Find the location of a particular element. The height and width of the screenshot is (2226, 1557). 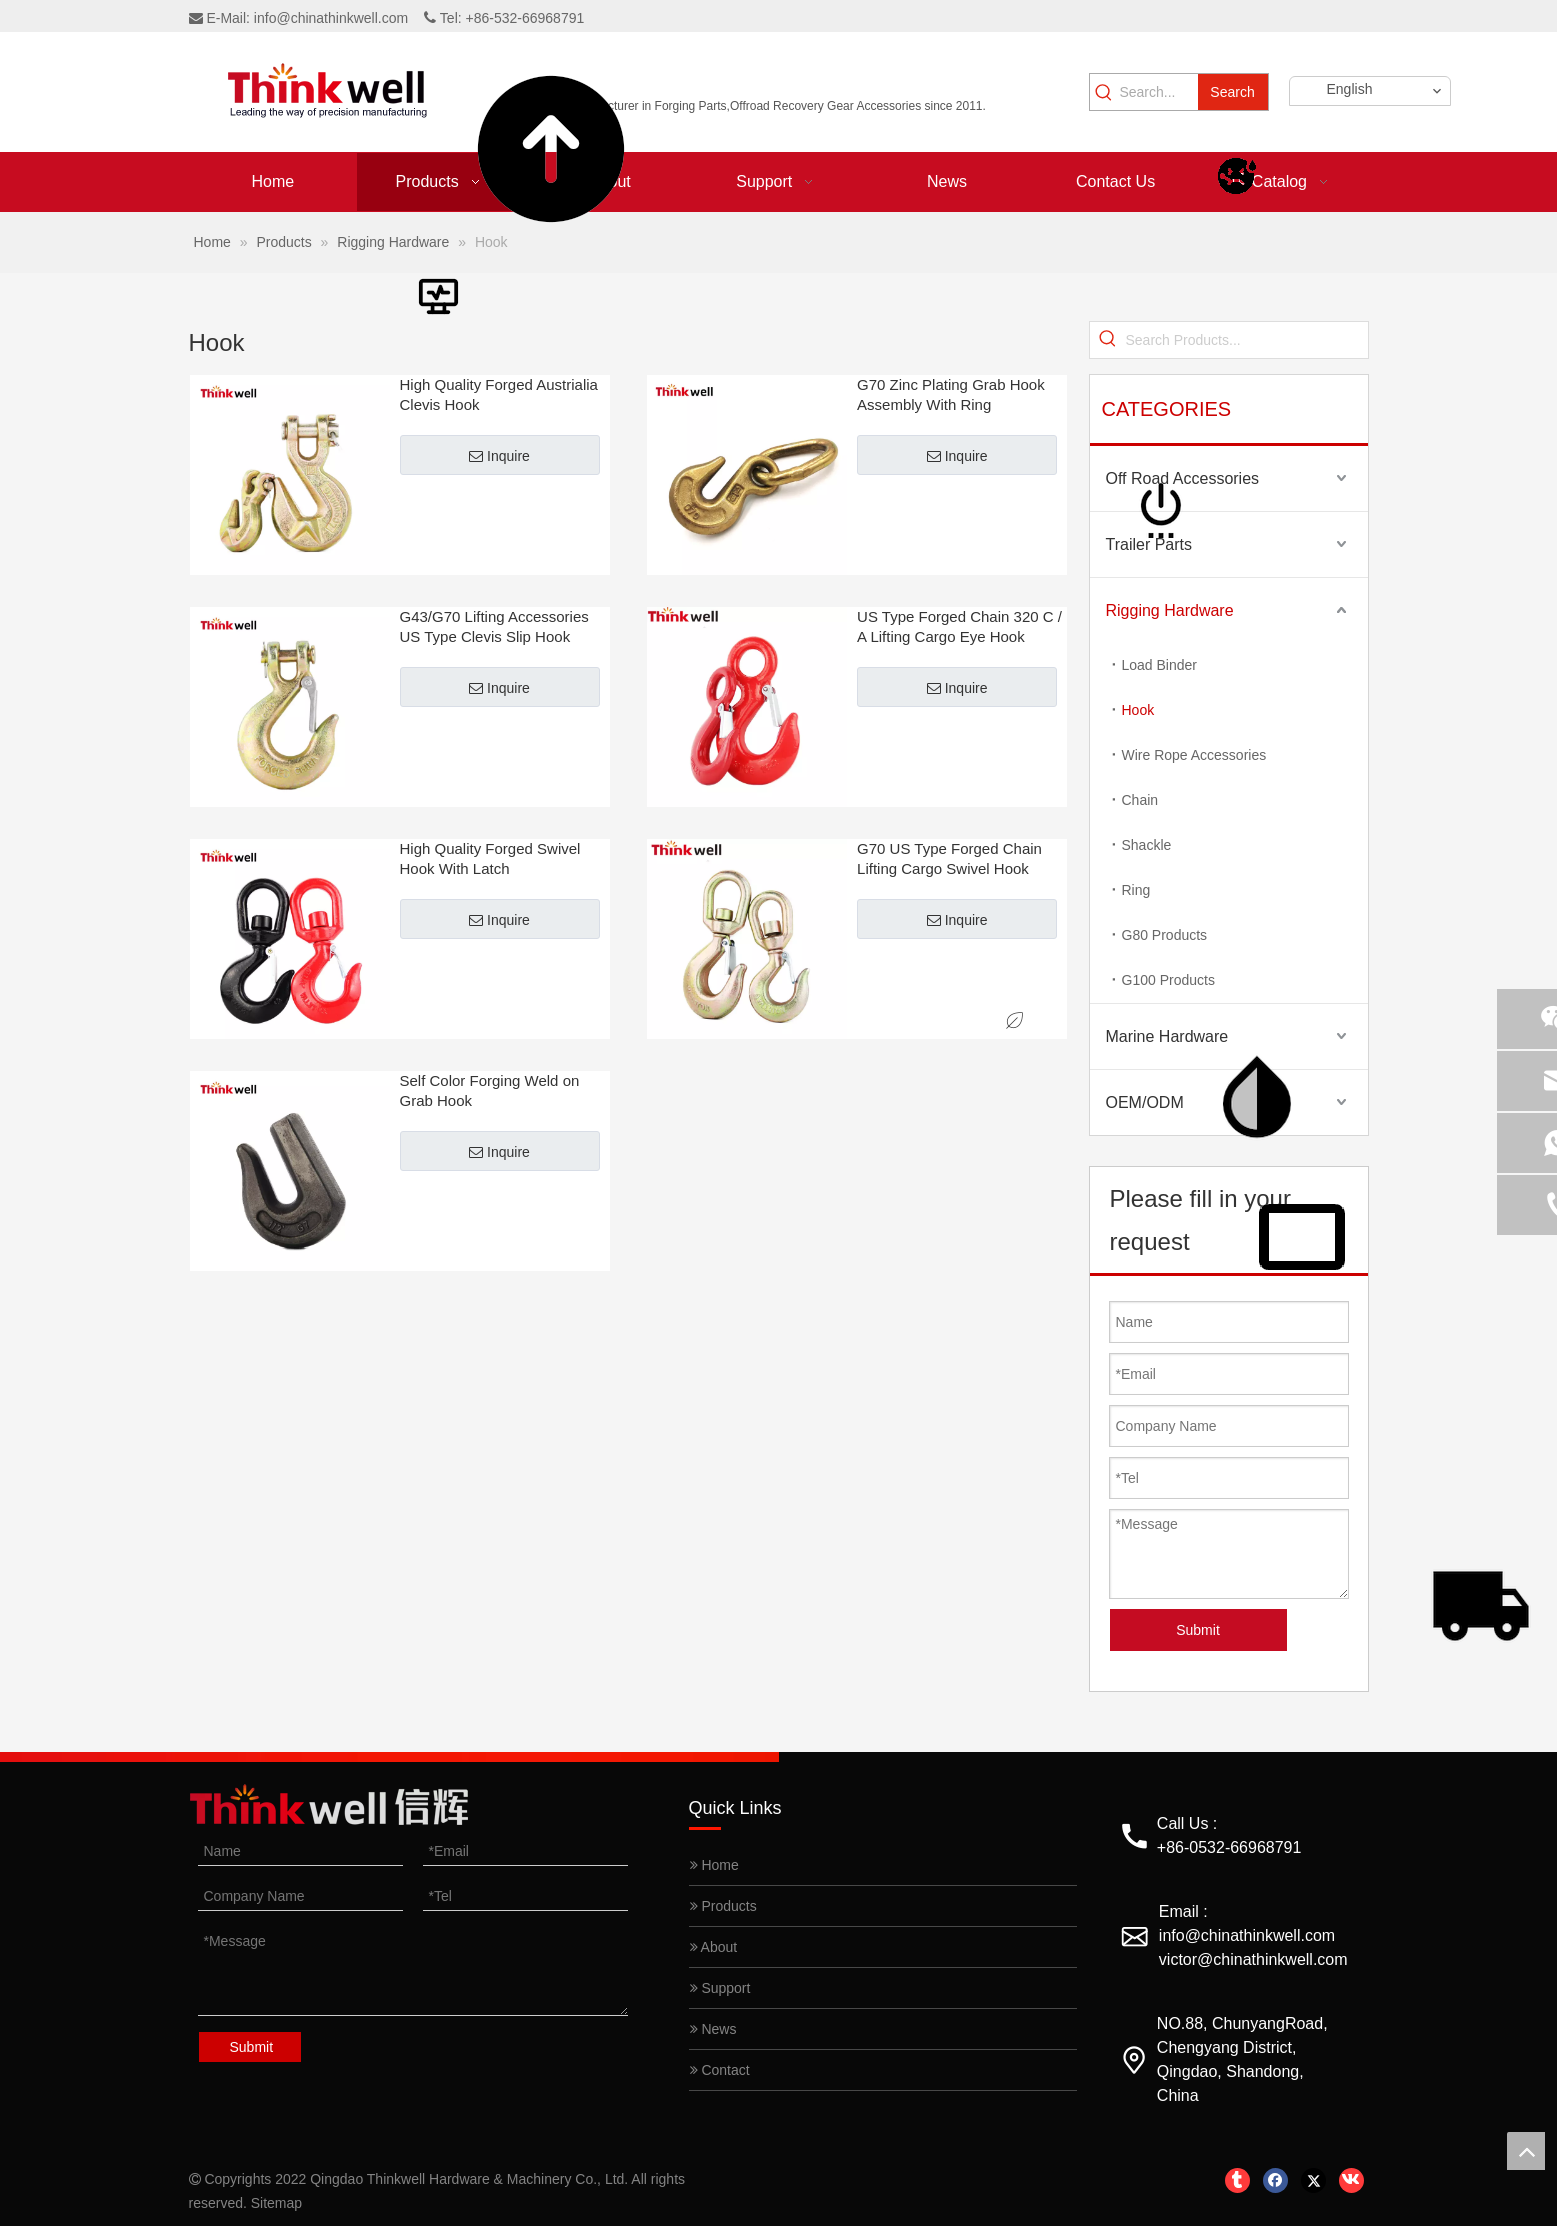

crop image to landscape orientation is located at coordinates (1302, 1237).